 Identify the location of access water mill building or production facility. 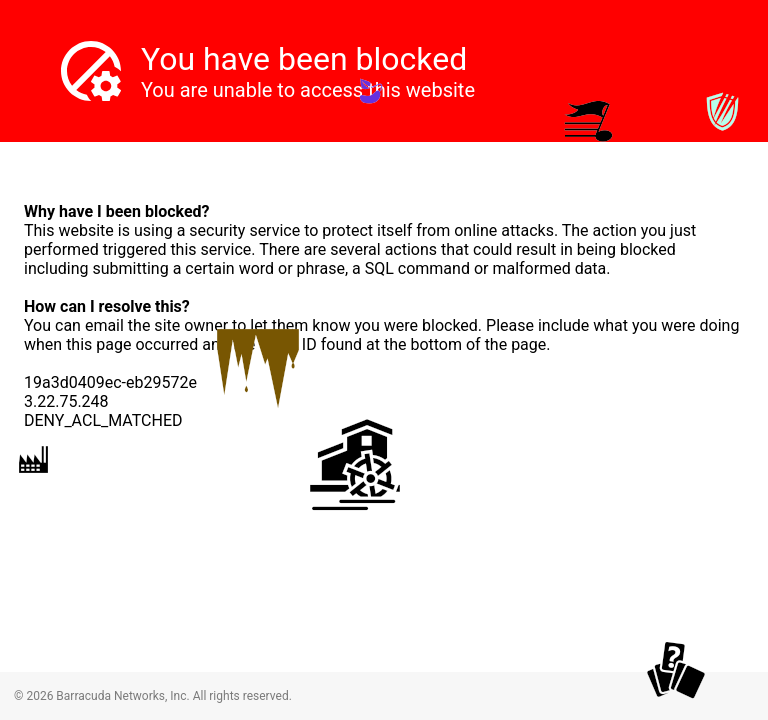
(355, 465).